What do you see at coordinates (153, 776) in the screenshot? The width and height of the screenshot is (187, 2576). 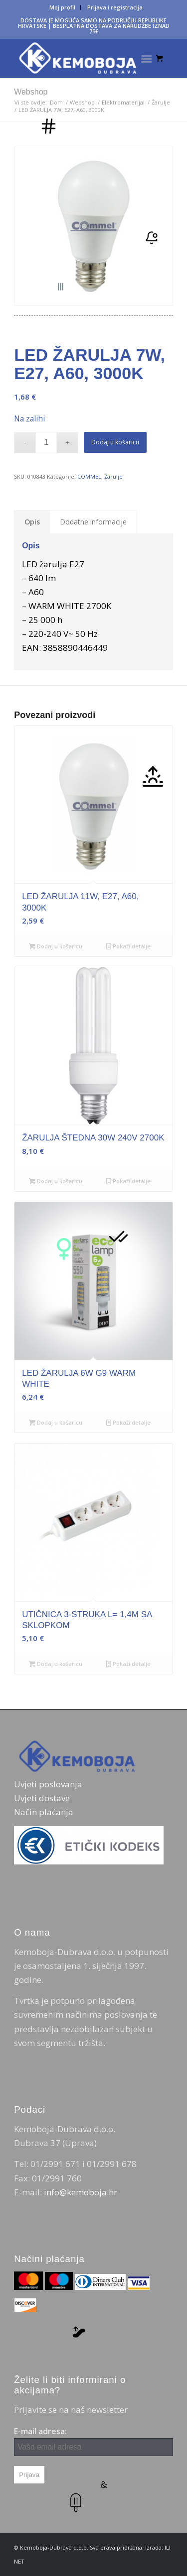 I see `set a morning alarm or wake-up time` at bounding box center [153, 776].